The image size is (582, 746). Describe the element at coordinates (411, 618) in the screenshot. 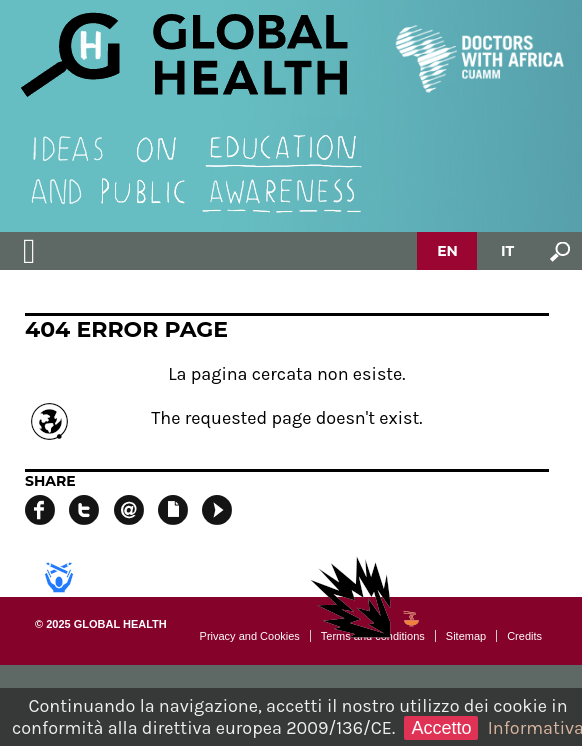

I see `browse asian cuisine or noodle dishes` at that location.